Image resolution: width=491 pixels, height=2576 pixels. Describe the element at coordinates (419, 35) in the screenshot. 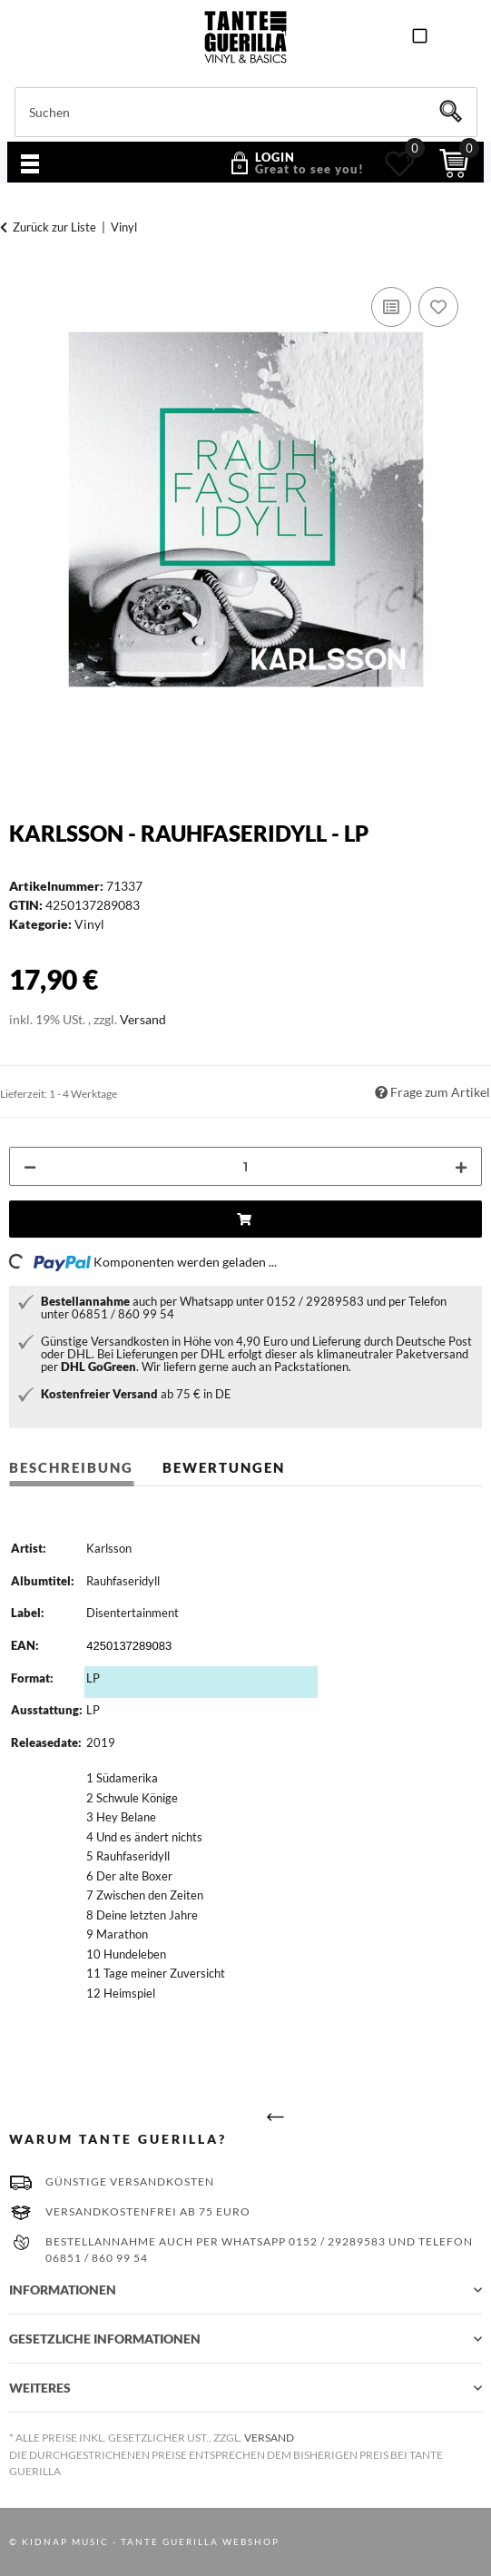

I see `an unchecked checkbox or selection state` at that location.